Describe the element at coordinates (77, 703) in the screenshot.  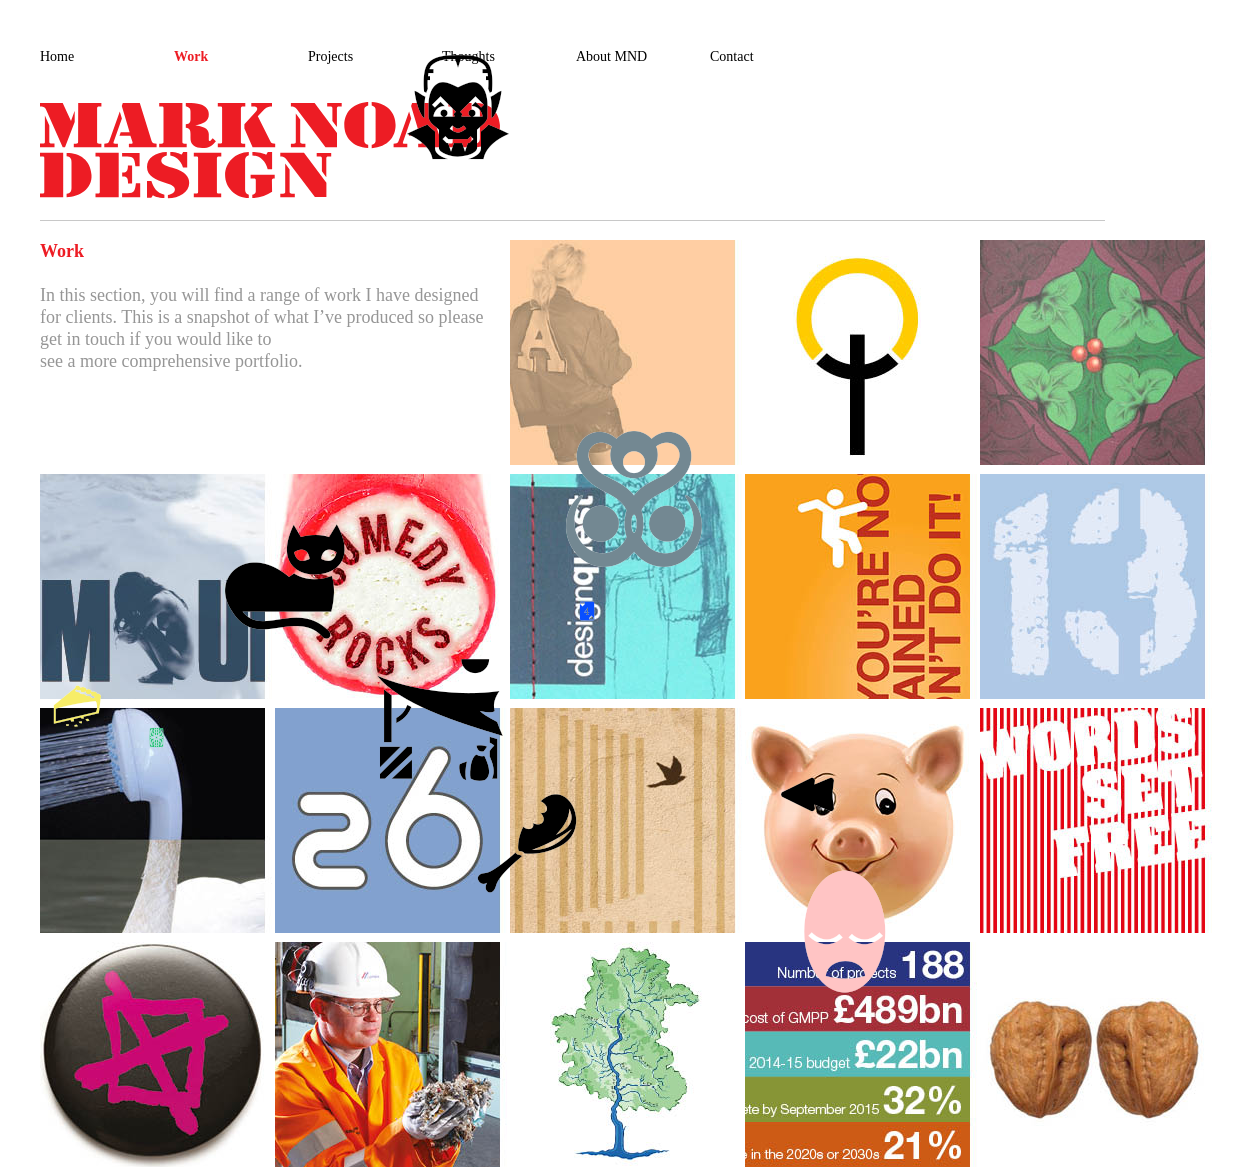
I see `view a portion of data in a chart` at that location.